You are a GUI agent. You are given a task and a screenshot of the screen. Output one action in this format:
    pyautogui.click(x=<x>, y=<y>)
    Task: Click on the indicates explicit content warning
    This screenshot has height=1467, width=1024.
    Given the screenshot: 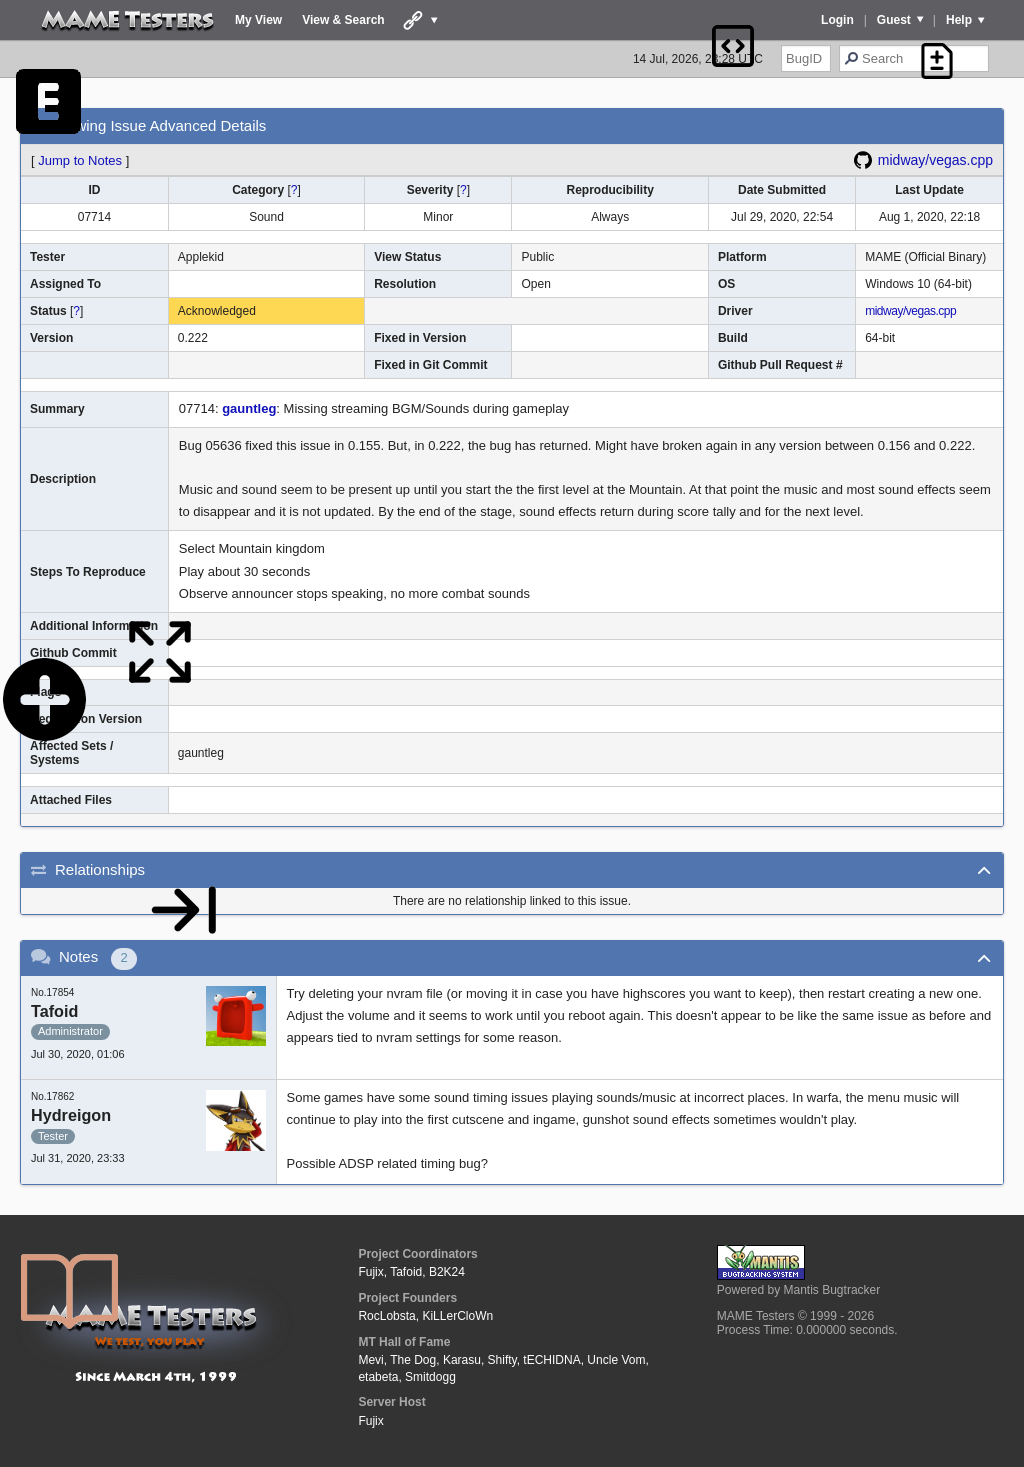 What is the action you would take?
    pyautogui.click(x=48, y=101)
    